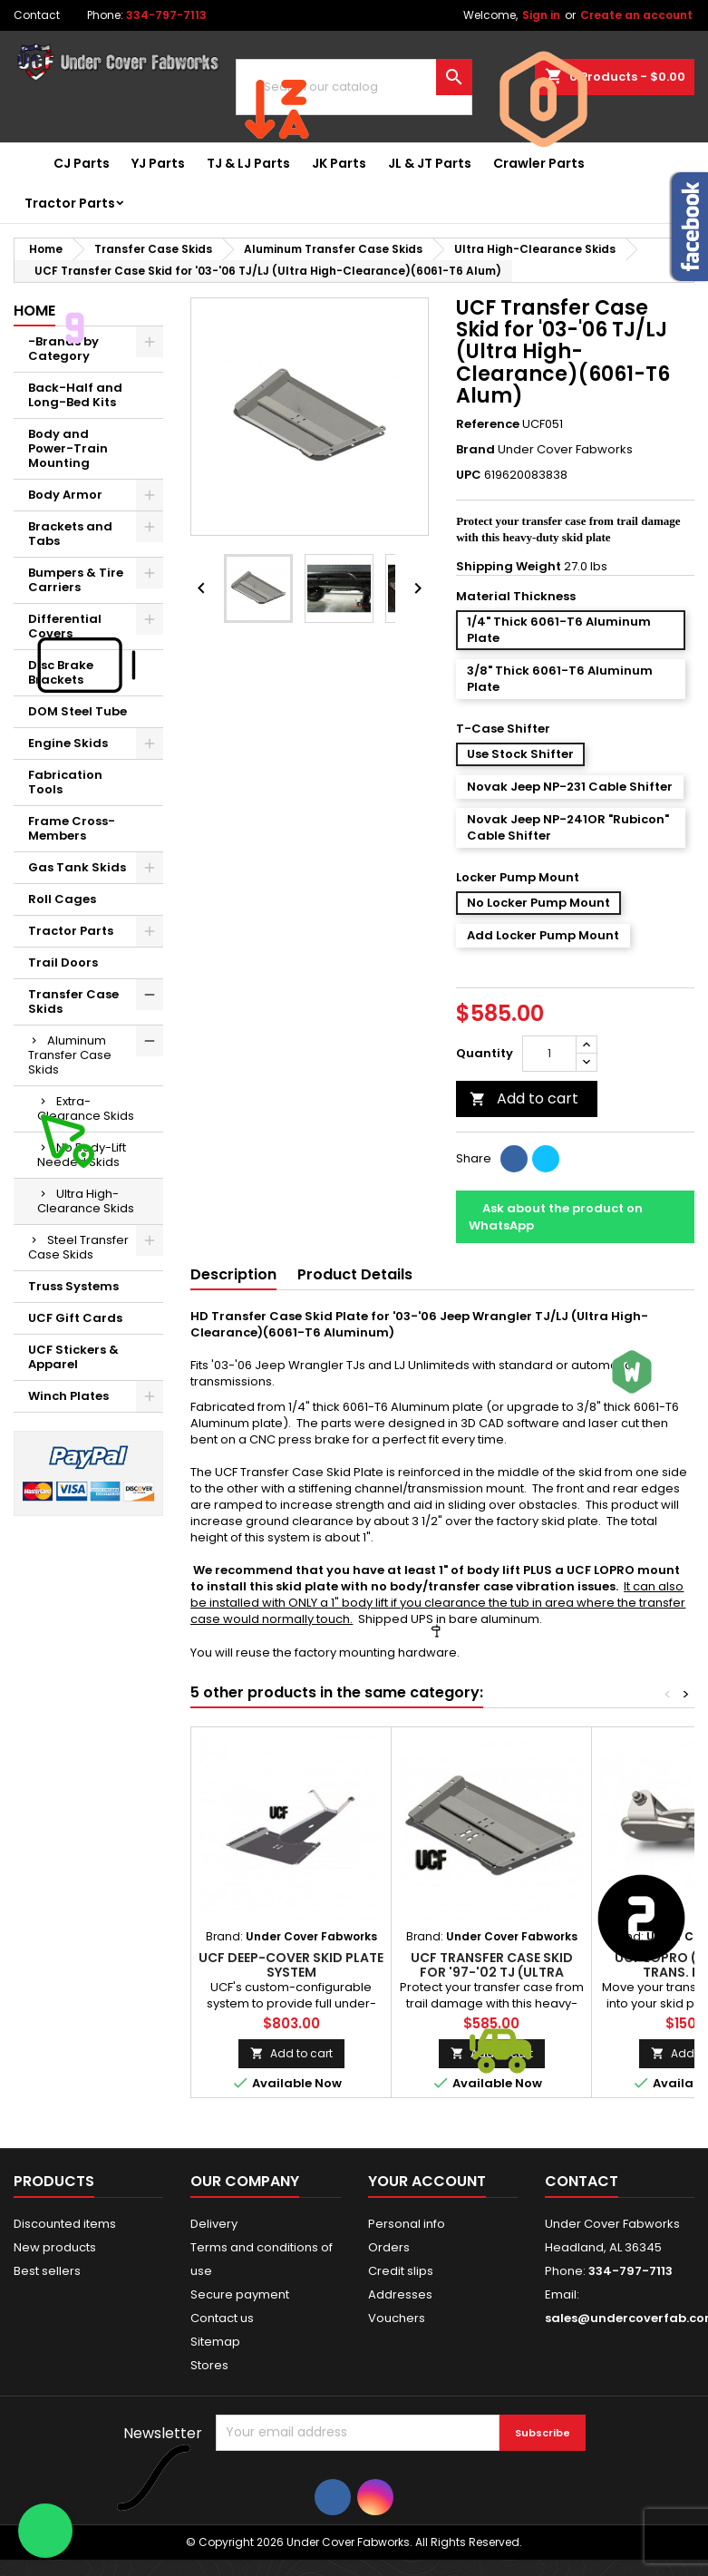 This screenshot has width=708, height=2576. Describe the element at coordinates (153, 2477) in the screenshot. I see `apply ease-in-out animation timing` at that location.